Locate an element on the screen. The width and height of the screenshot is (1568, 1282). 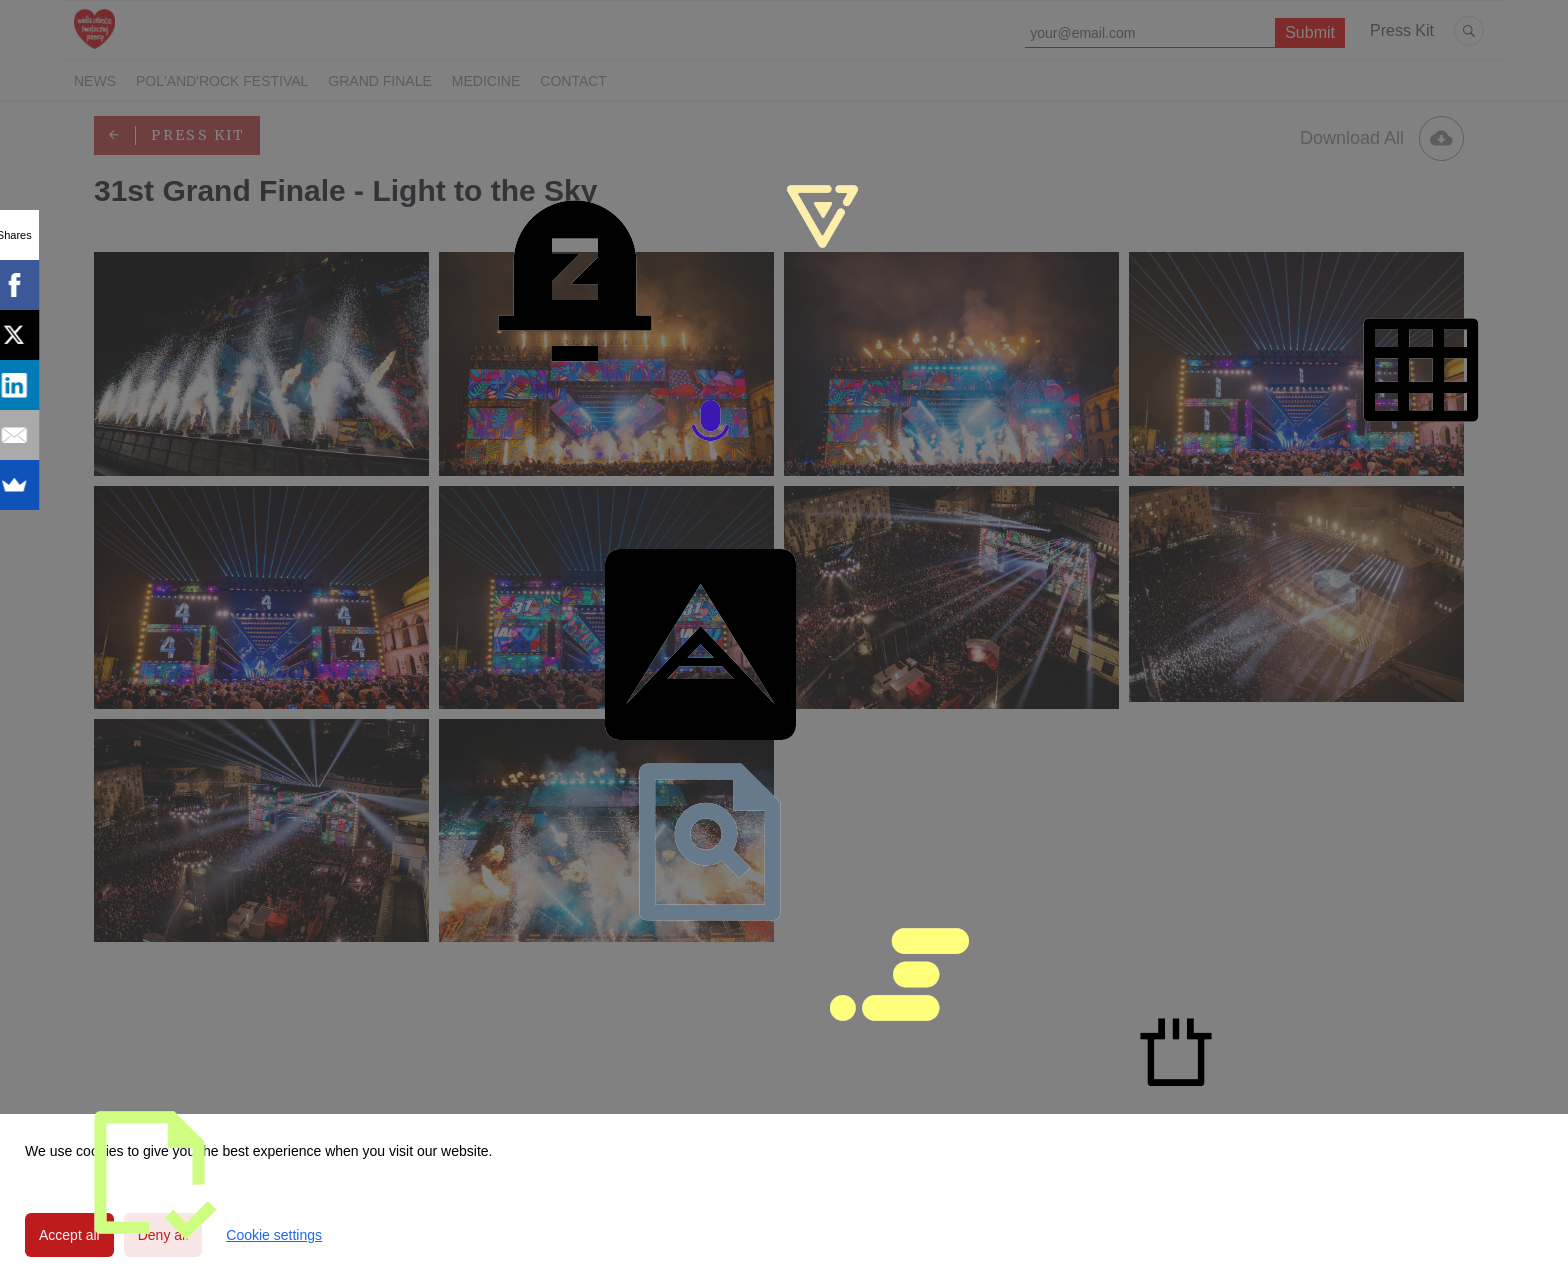
switch to grid view layout is located at coordinates (1421, 370).